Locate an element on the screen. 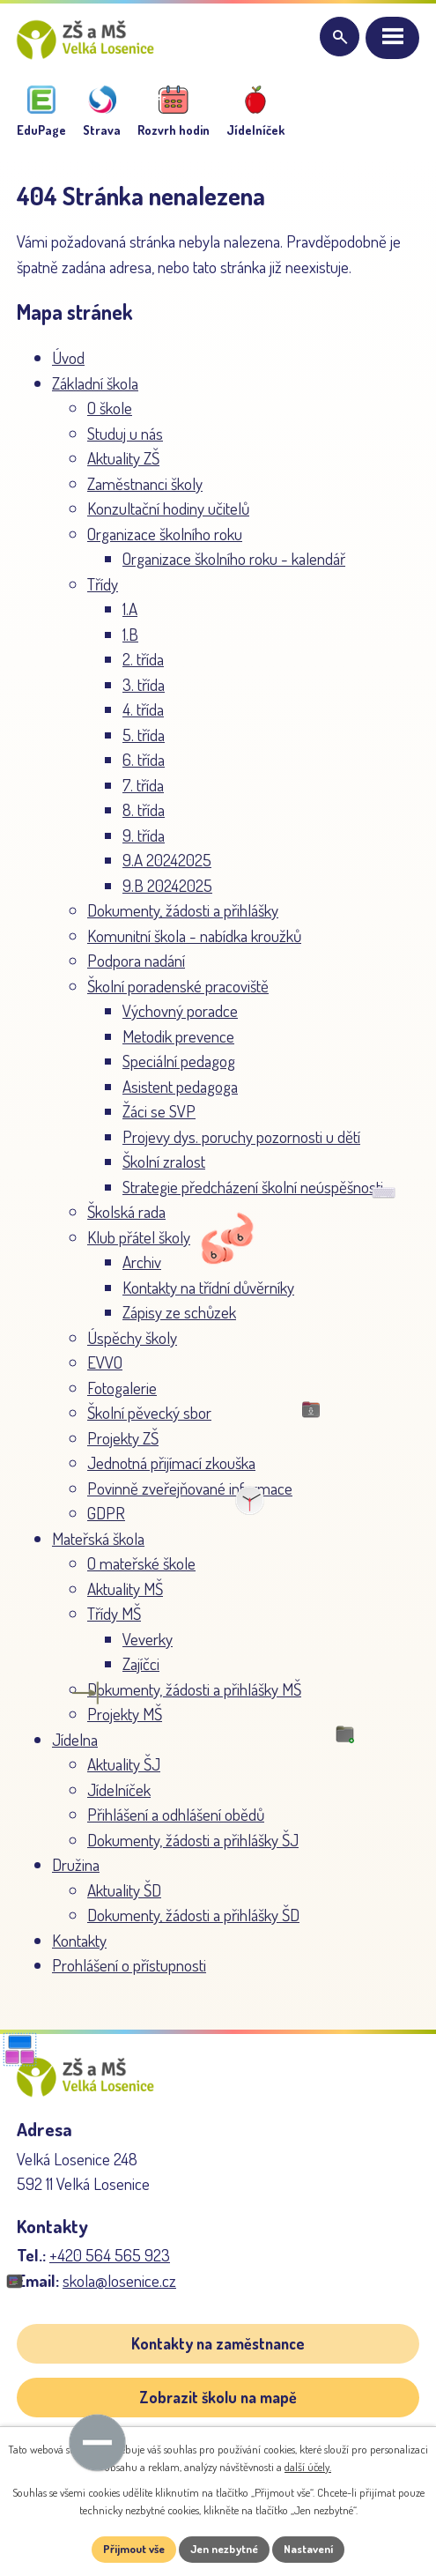 The width and height of the screenshot is (436, 2576). beats fit pro earbuds in coral pink is located at coordinates (226, 1238).